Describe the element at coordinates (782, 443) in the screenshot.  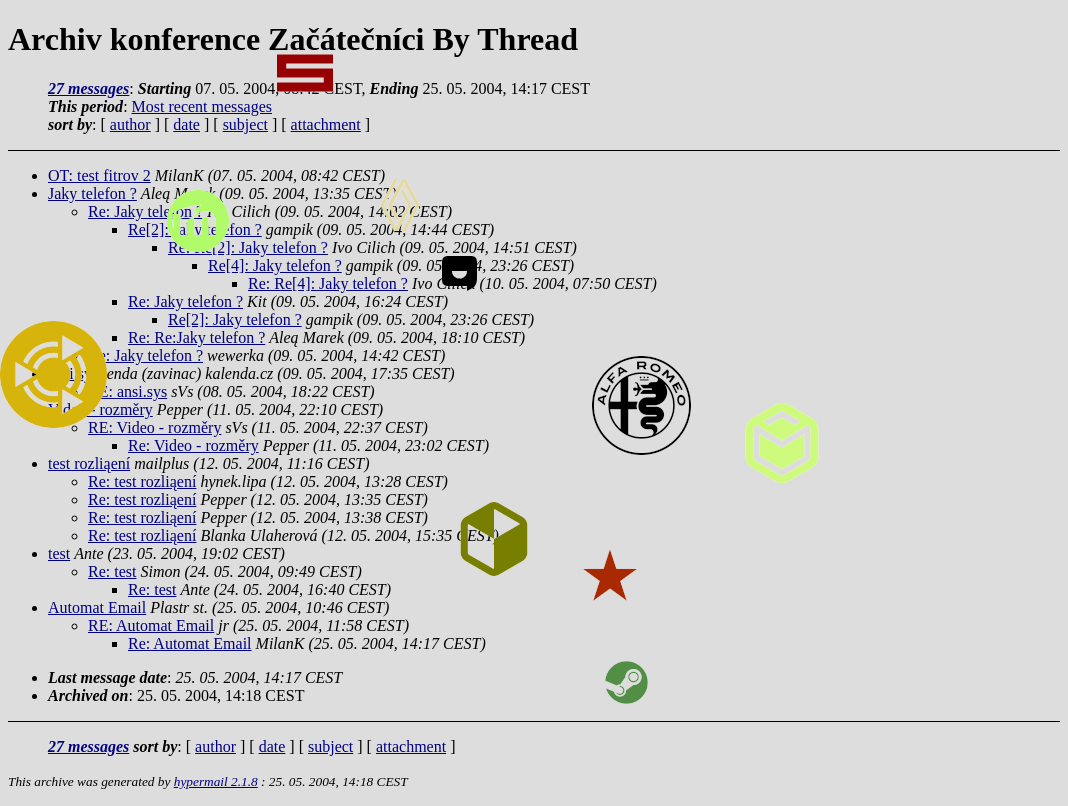
I see `metro bundler logo` at that location.